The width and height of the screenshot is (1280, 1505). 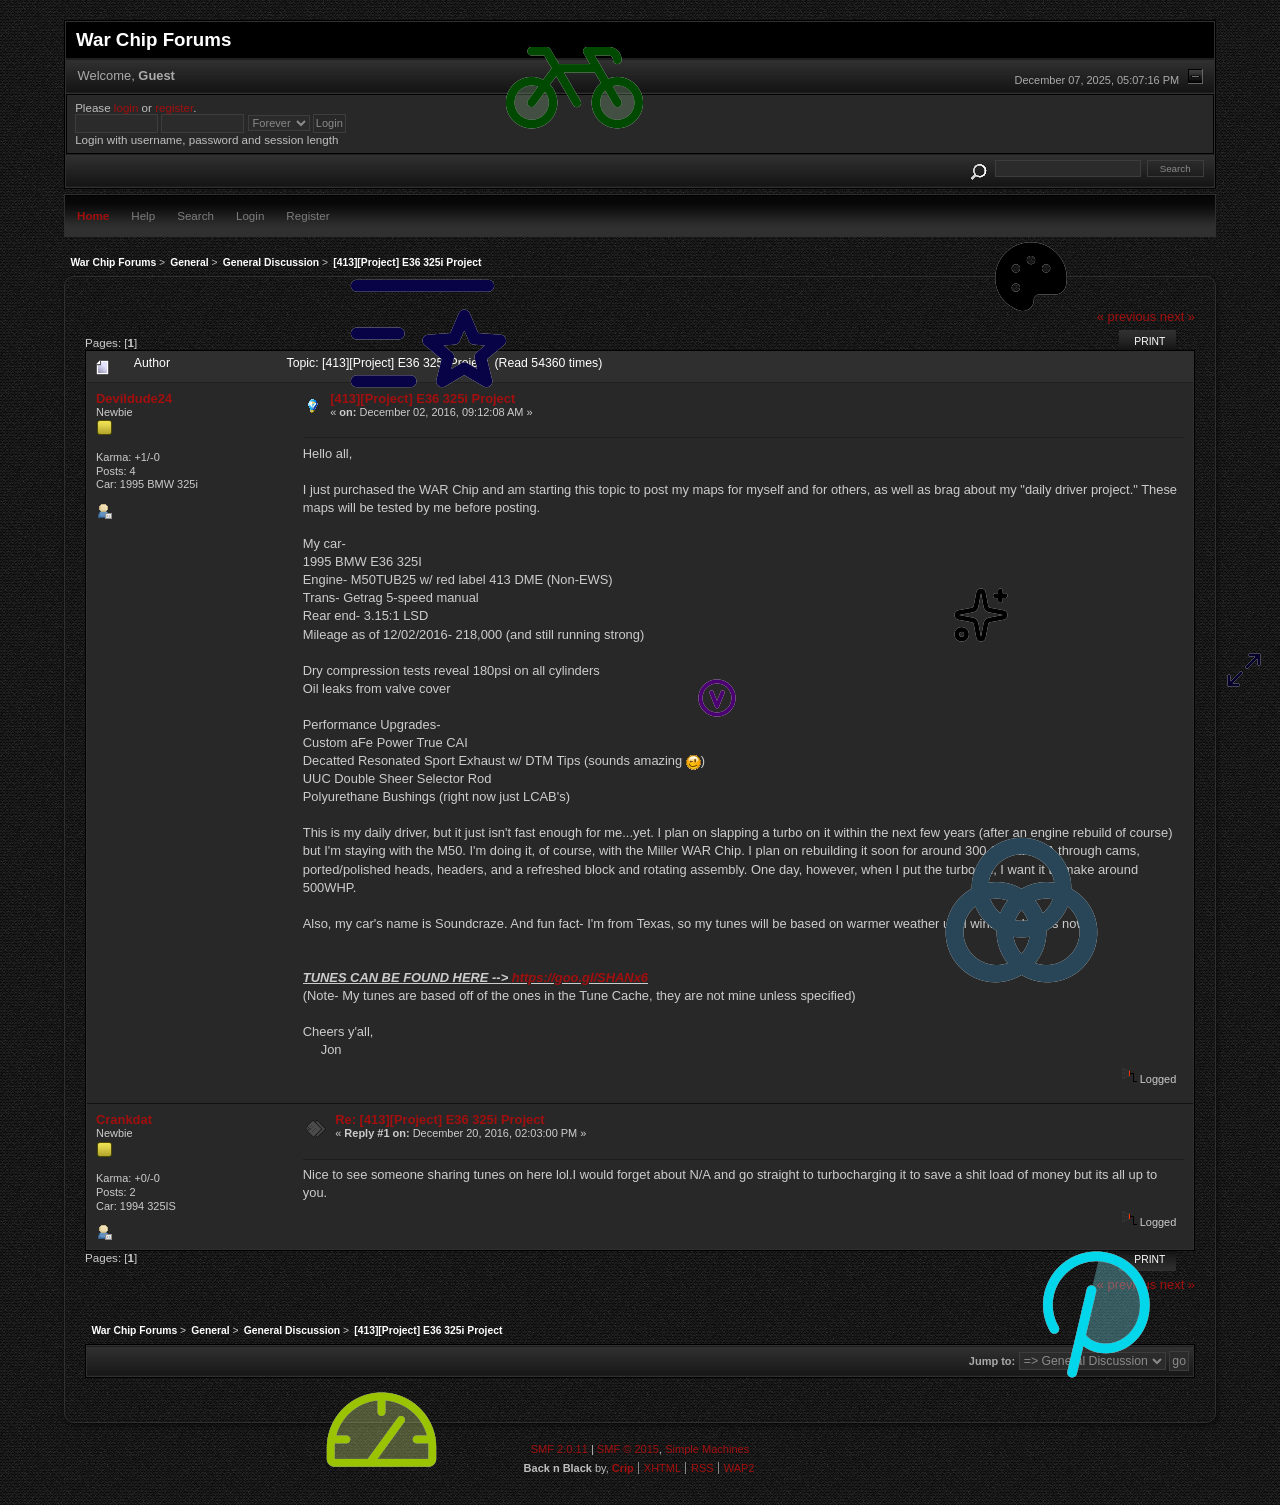 What do you see at coordinates (1244, 670) in the screenshot?
I see `expand to fullscreen mode` at bounding box center [1244, 670].